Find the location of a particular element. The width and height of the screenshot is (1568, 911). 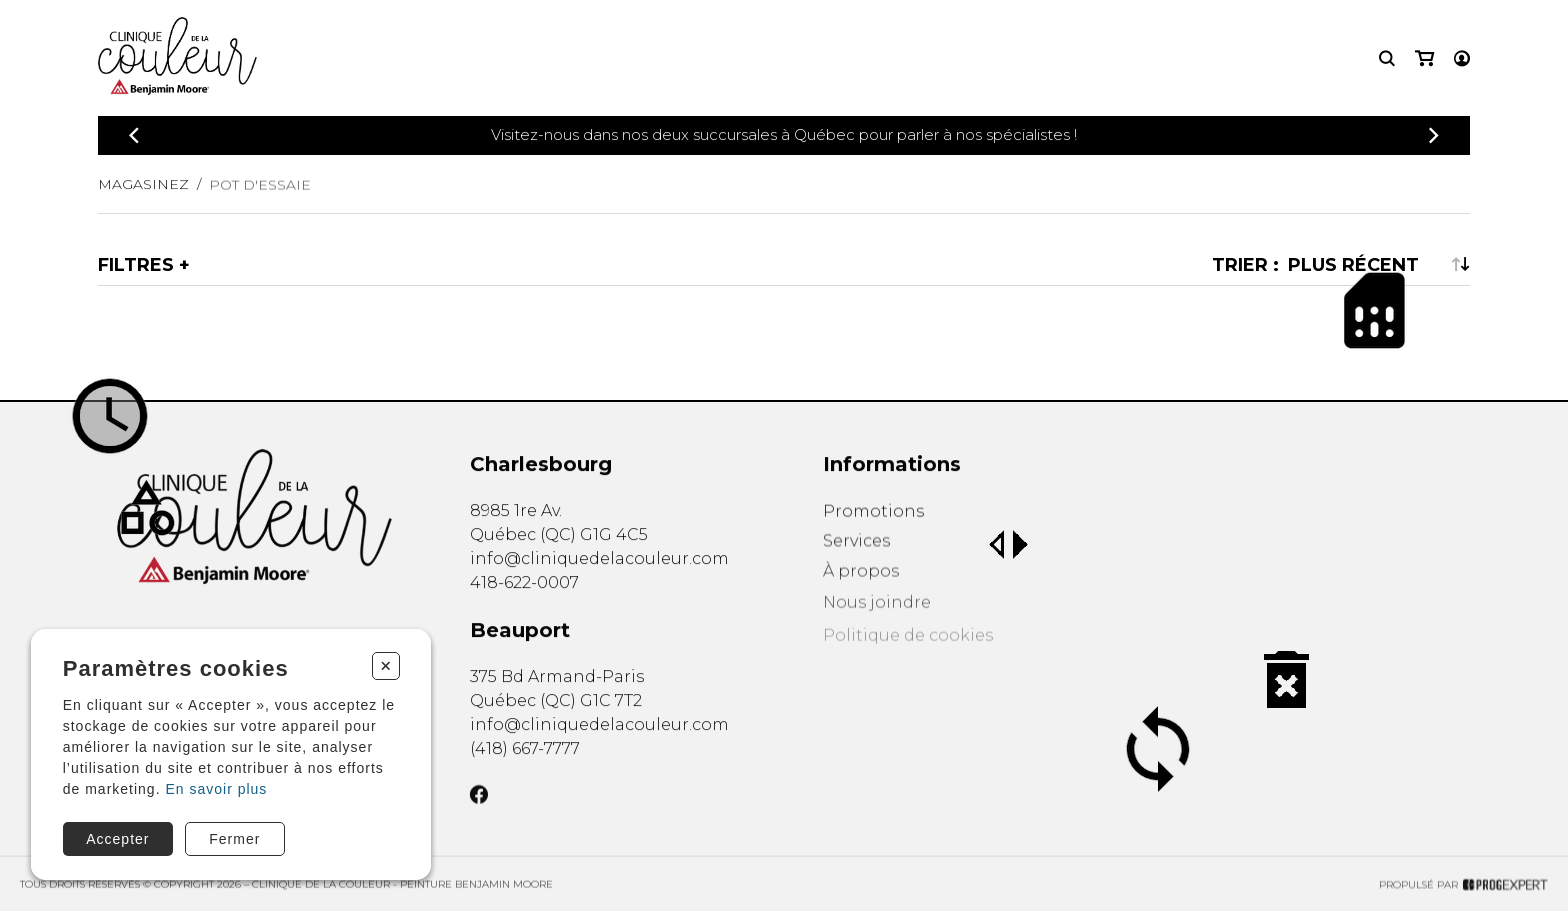

view time or clock settings is located at coordinates (110, 416).